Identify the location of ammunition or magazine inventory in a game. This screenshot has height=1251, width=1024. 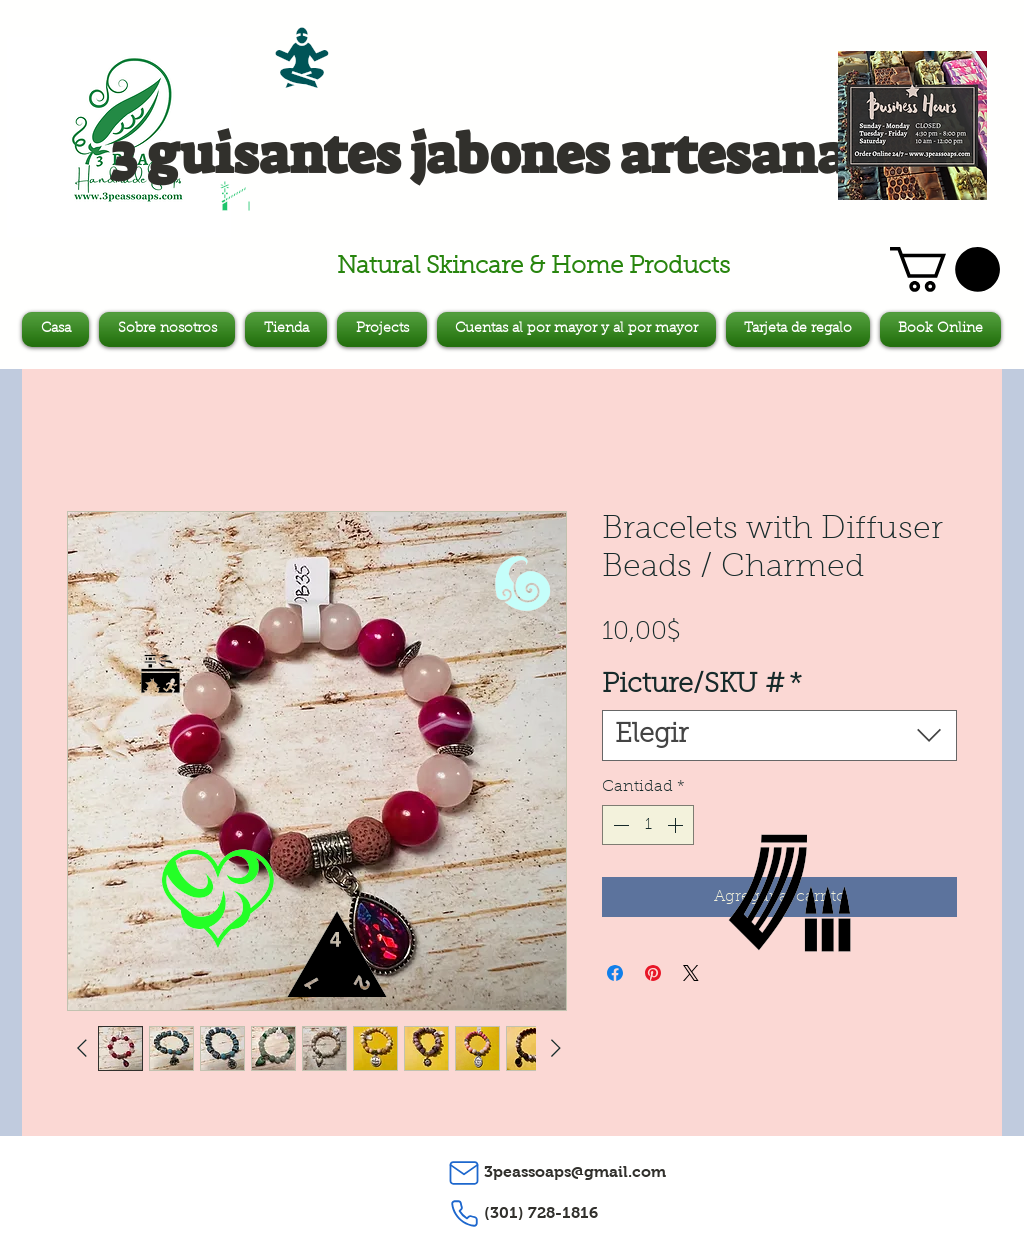
(790, 891).